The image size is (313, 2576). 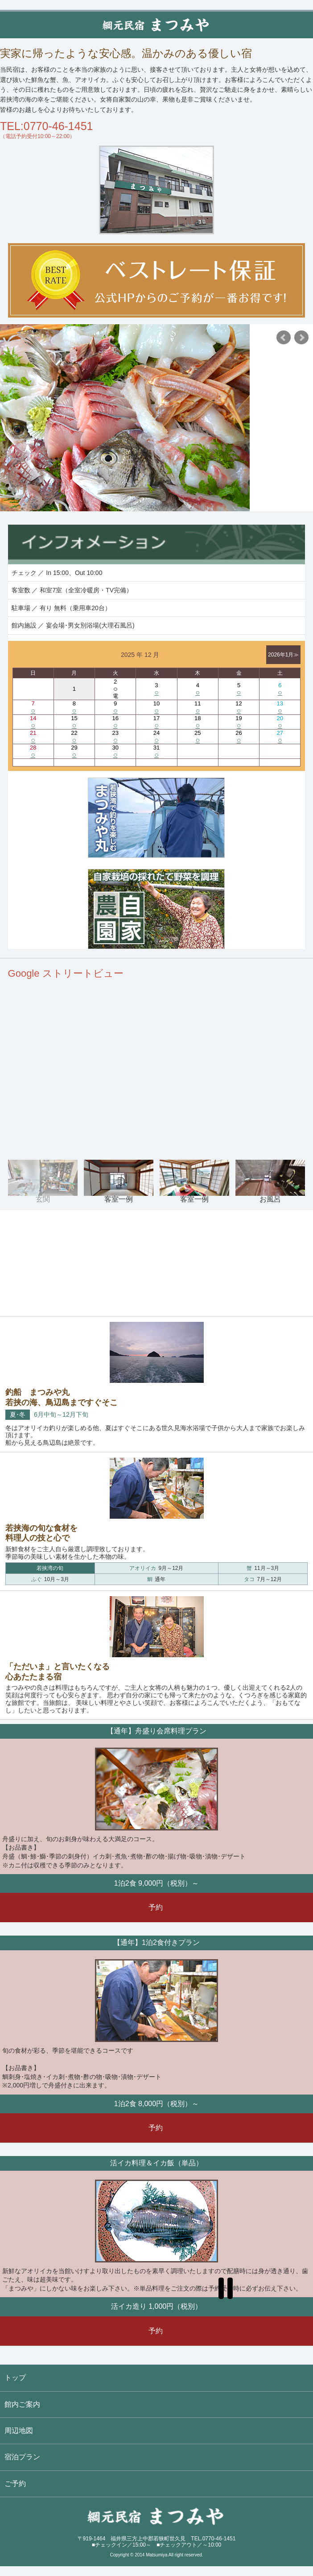 What do you see at coordinates (121, 1181) in the screenshot?
I see `view or open a compressed zip file` at bounding box center [121, 1181].